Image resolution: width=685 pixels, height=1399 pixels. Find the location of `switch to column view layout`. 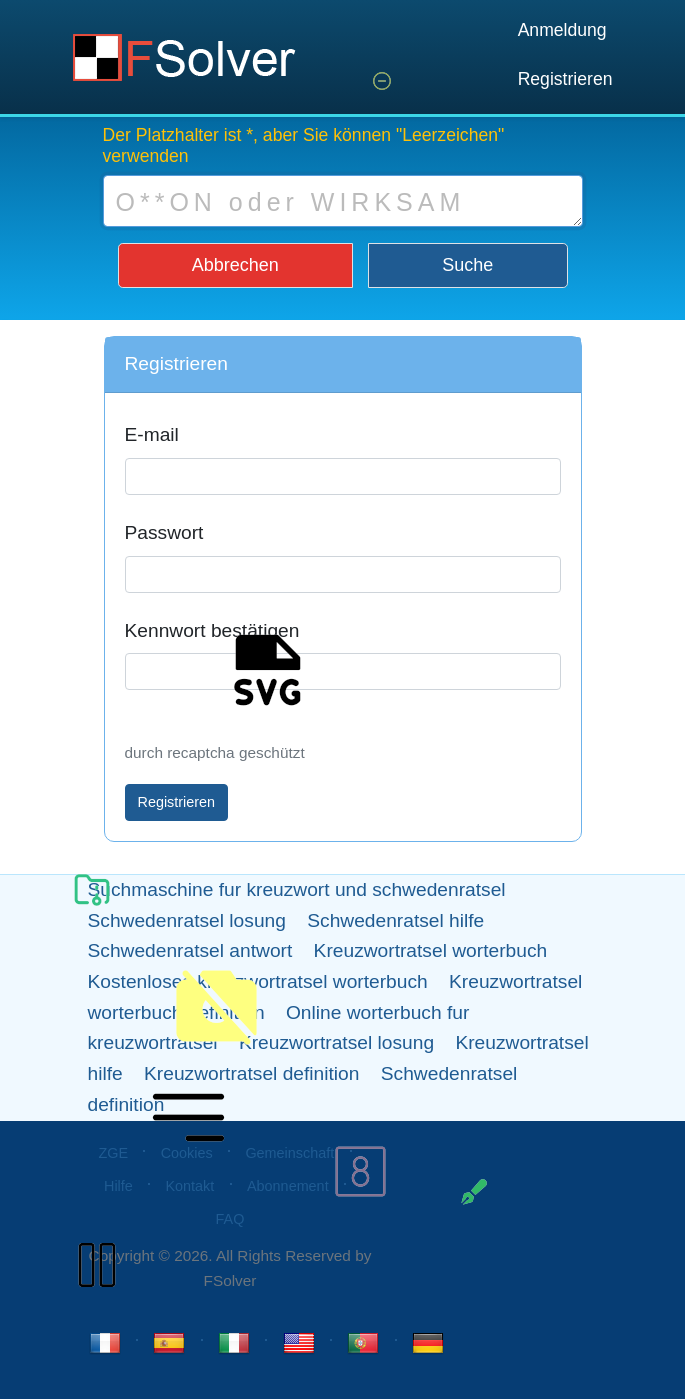

switch to column view layout is located at coordinates (97, 1265).